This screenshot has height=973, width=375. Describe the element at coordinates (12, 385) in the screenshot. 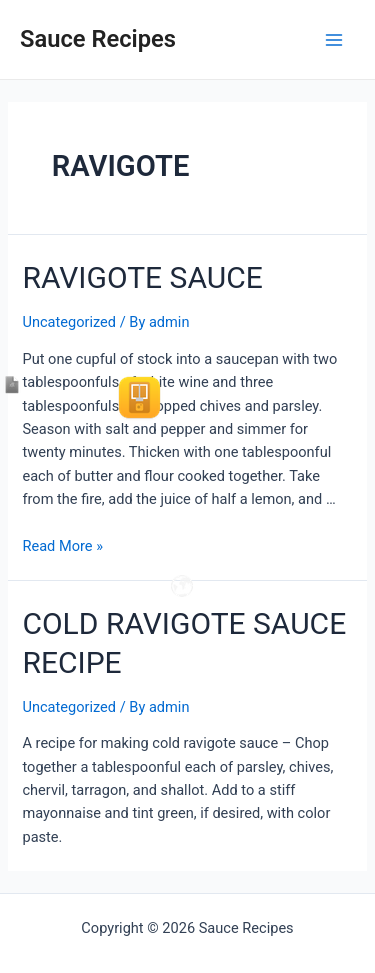

I see `open an opendocument formula file` at that location.